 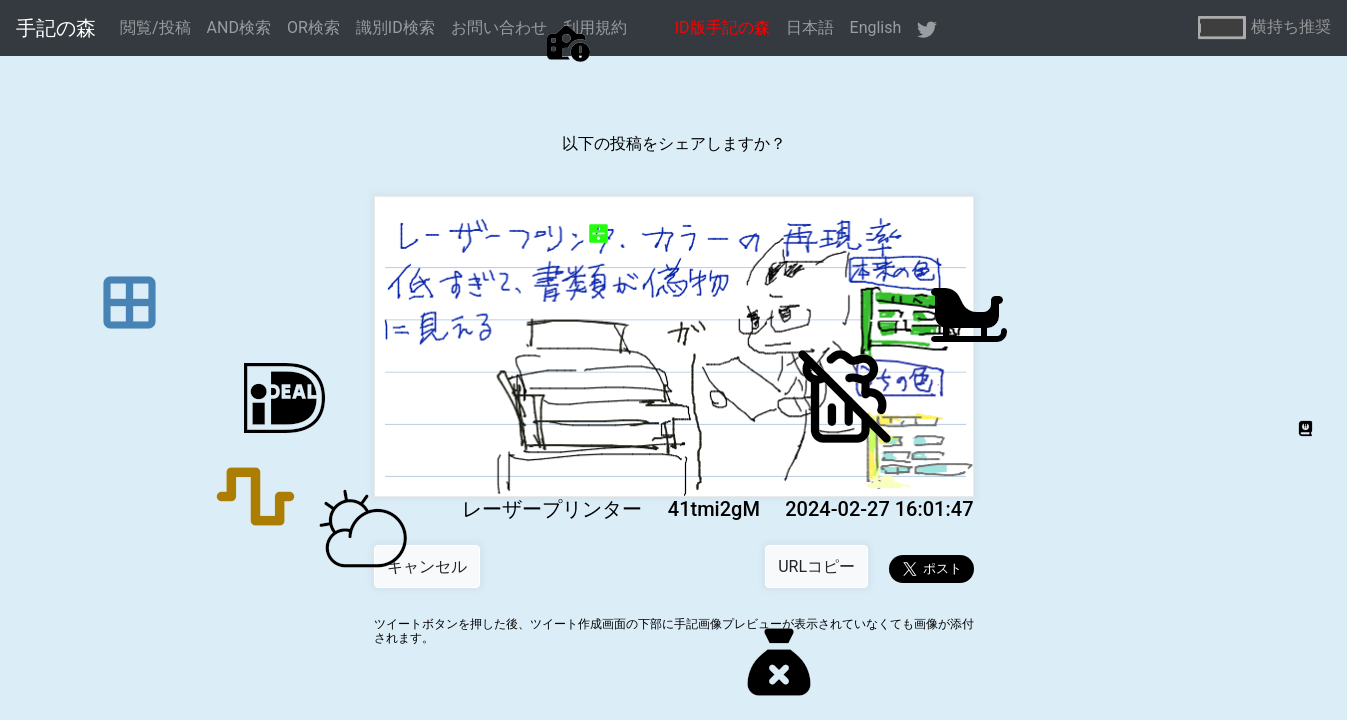 I want to click on view square wave audio signal, so click(x=255, y=496).